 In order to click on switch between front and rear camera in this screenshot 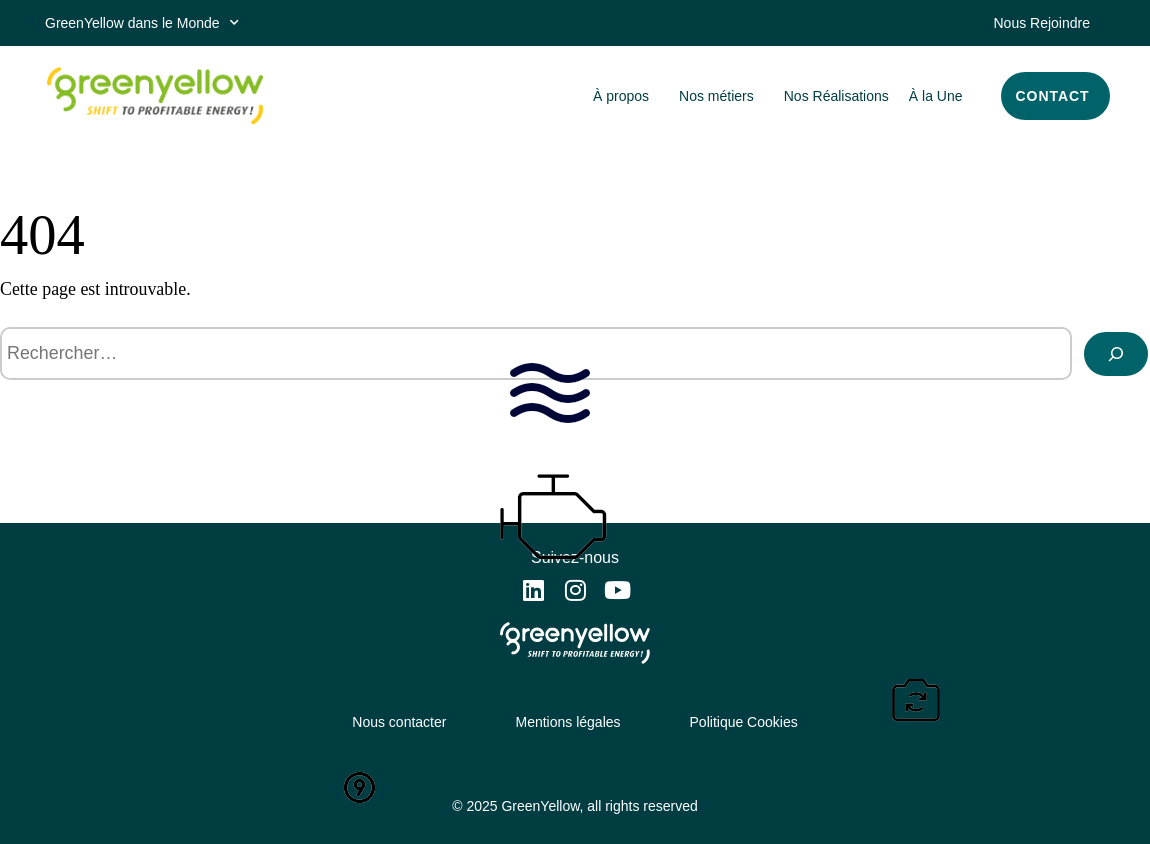, I will do `click(916, 701)`.